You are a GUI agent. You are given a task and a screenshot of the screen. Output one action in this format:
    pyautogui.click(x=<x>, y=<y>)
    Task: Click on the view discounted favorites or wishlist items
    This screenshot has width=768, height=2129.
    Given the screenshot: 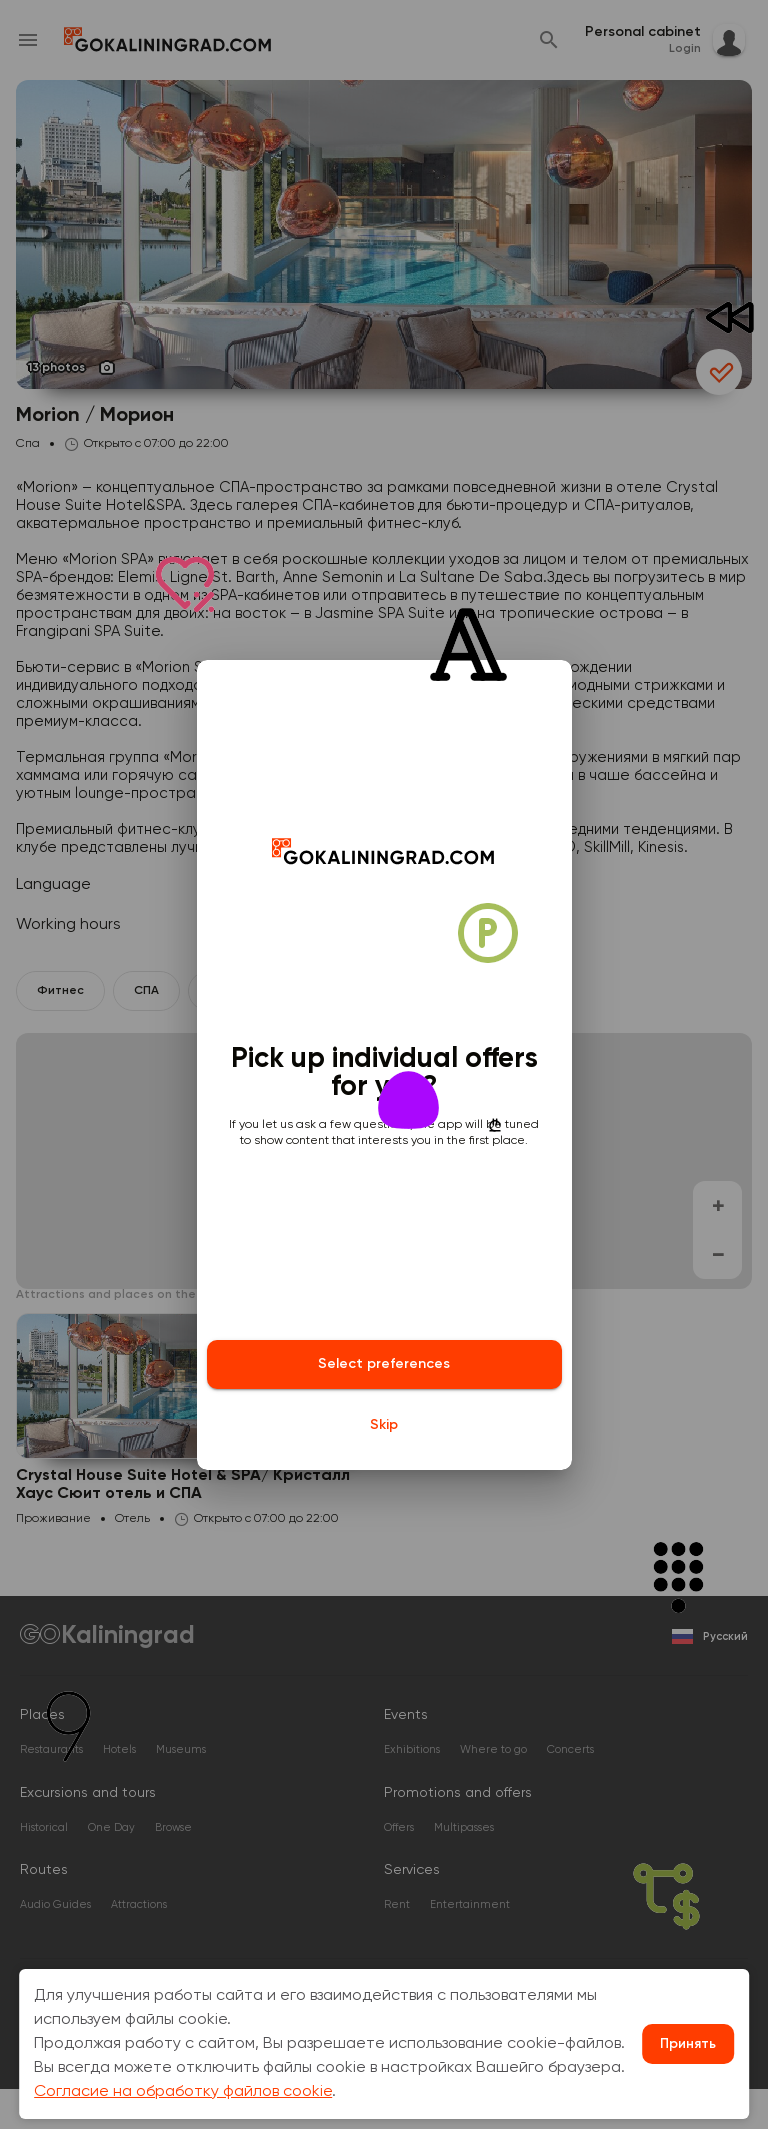 What is the action you would take?
    pyautogui.click(x=185, y=583)
    